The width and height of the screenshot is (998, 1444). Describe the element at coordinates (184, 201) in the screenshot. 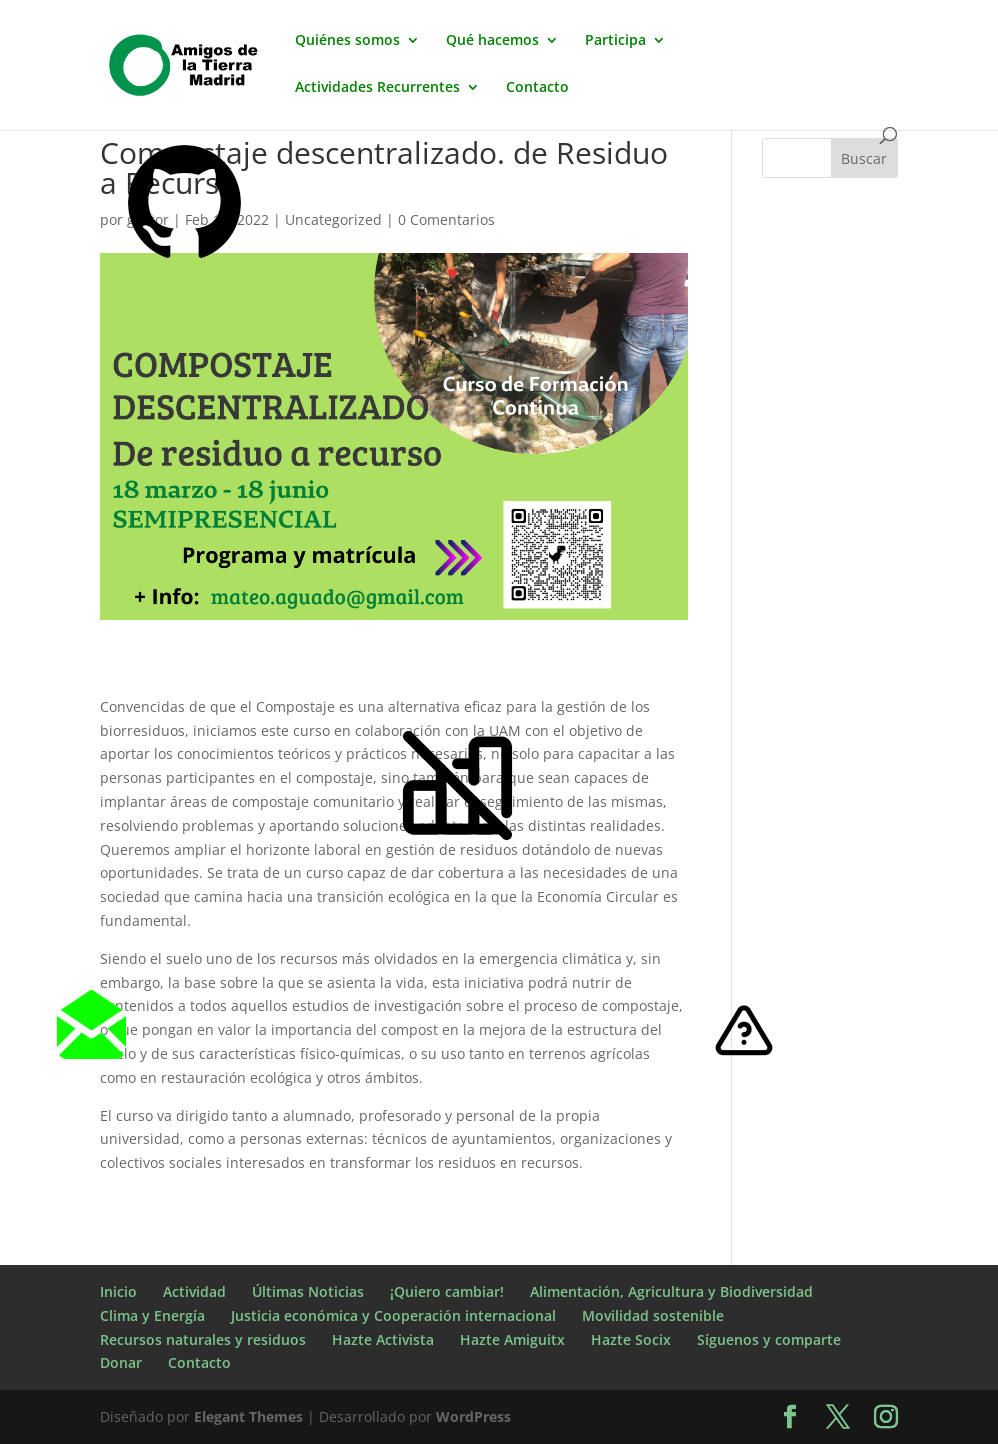

I see `view project on GitHub` at that location.